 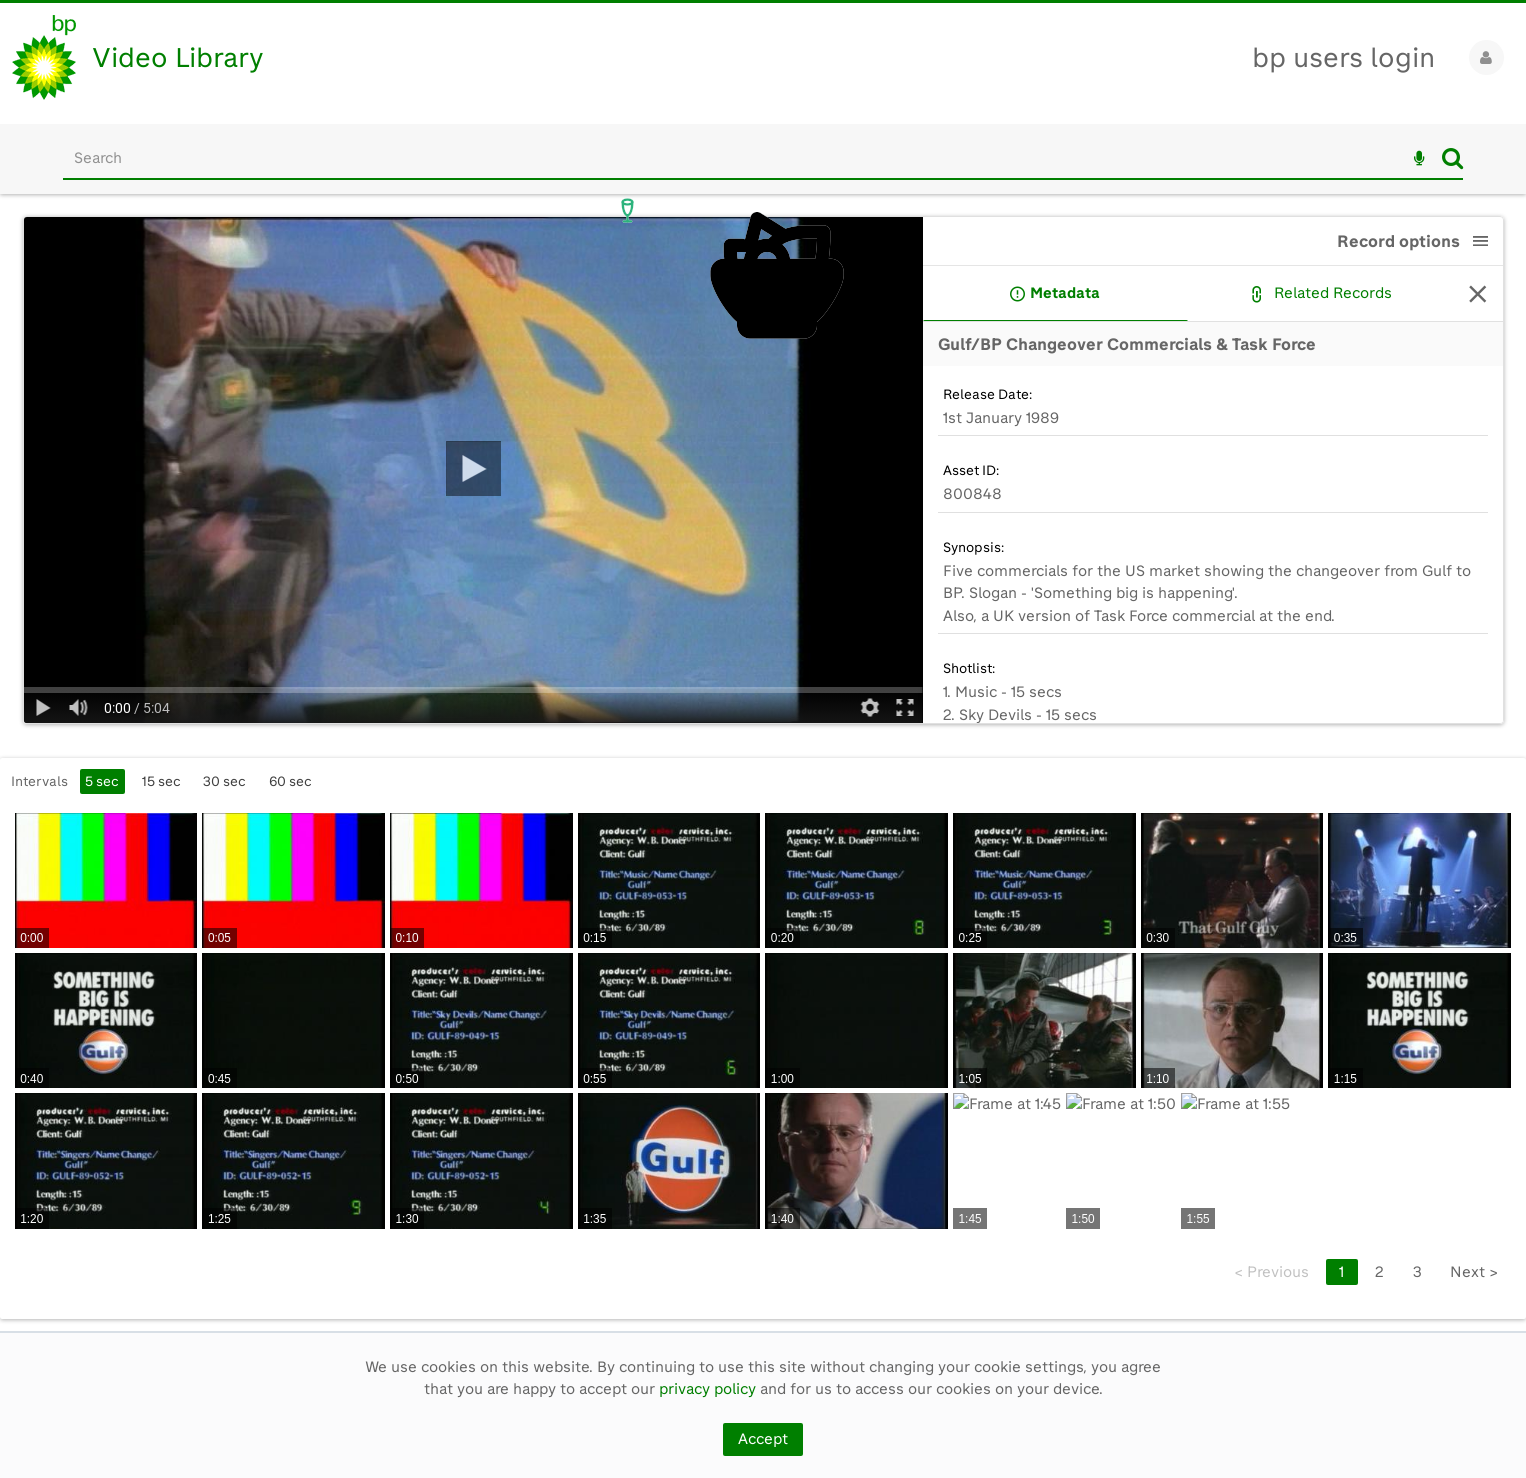 I want to click on view healthy meal options, so click(x=777, y=272).